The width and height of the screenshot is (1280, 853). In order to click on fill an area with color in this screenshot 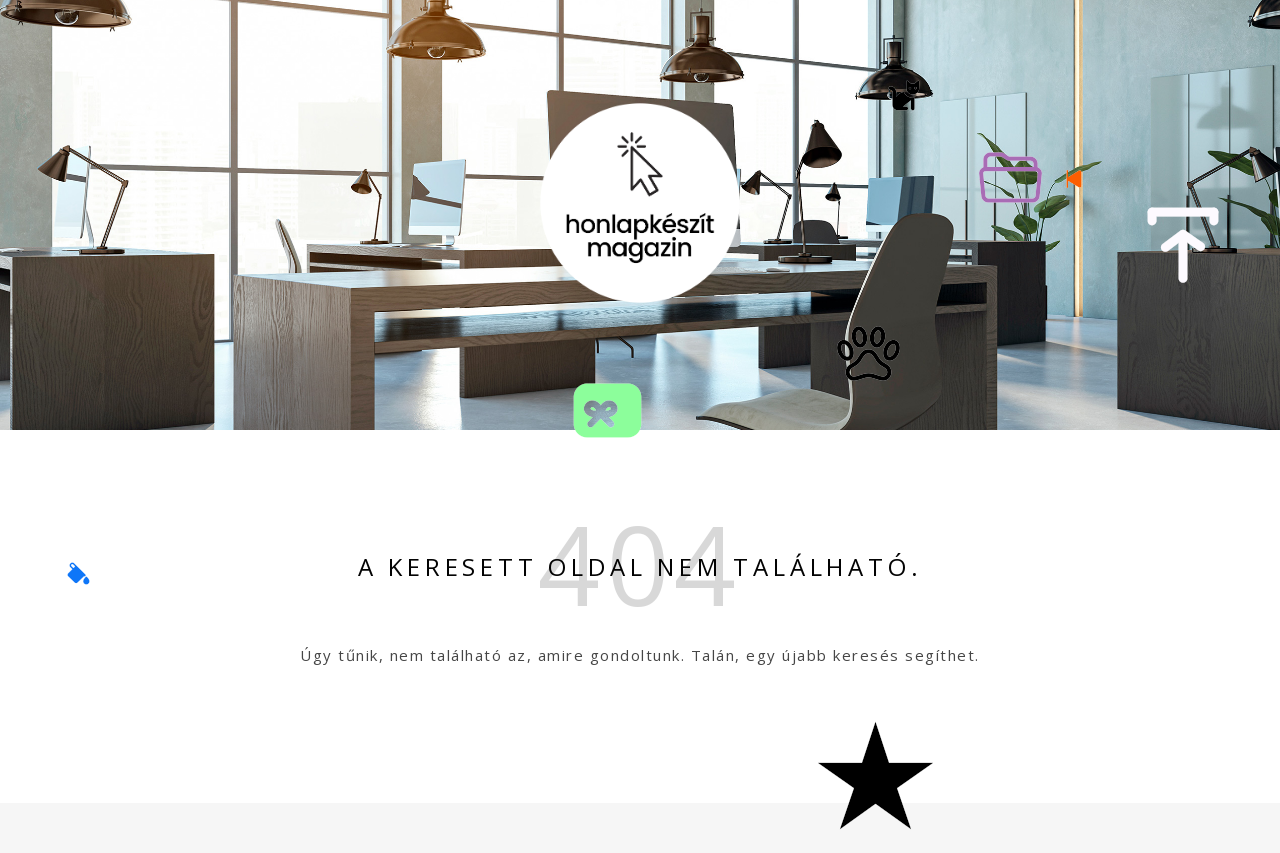, I will do `click(78, 573)`.